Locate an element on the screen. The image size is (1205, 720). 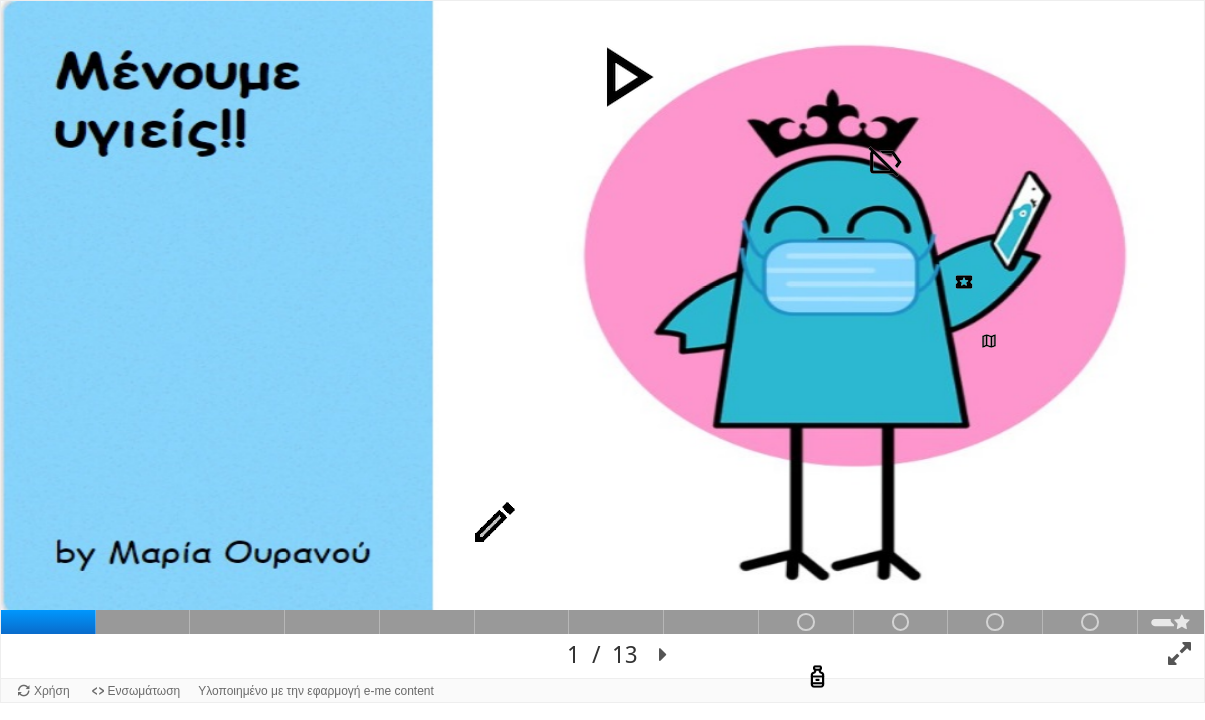
view vaccine or medication information is located at coordinates (817, 676).